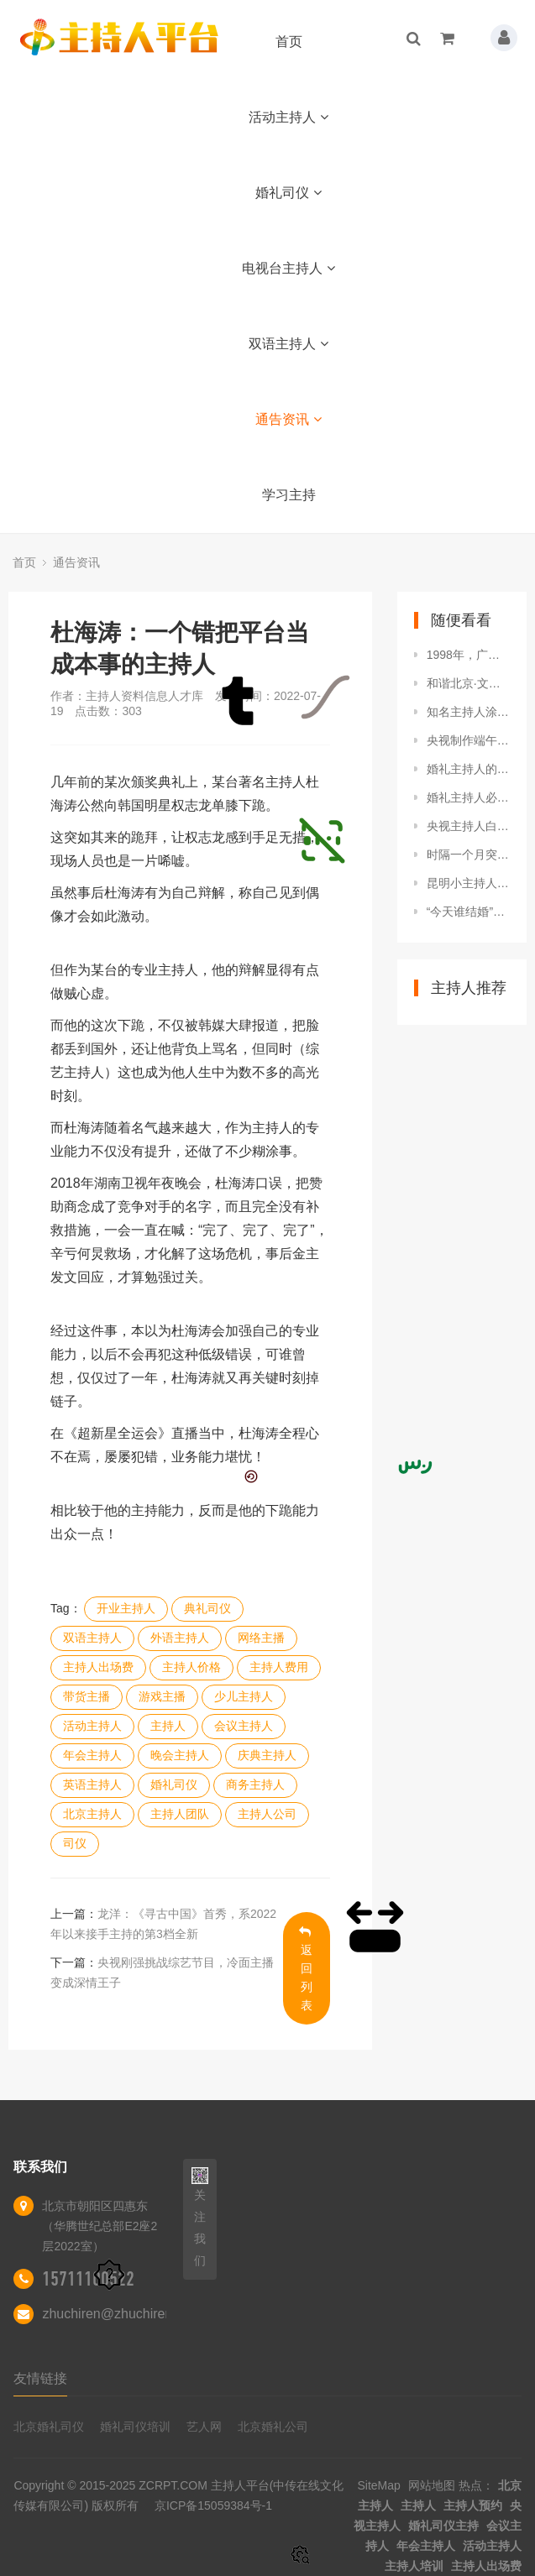 The width and height of the screenshot is (535, 2576). I want to click on indicates price or amount in Saudi riyals, so click(414, 1466).